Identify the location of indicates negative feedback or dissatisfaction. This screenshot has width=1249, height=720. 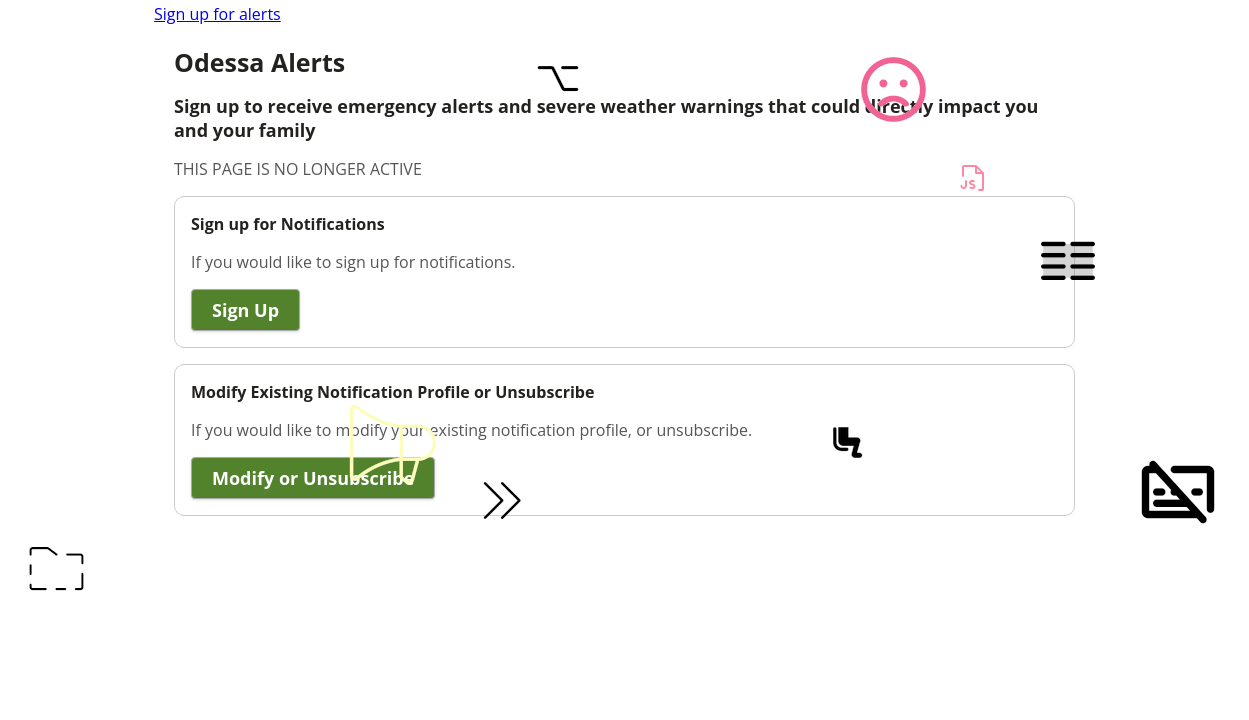
(893, 89).